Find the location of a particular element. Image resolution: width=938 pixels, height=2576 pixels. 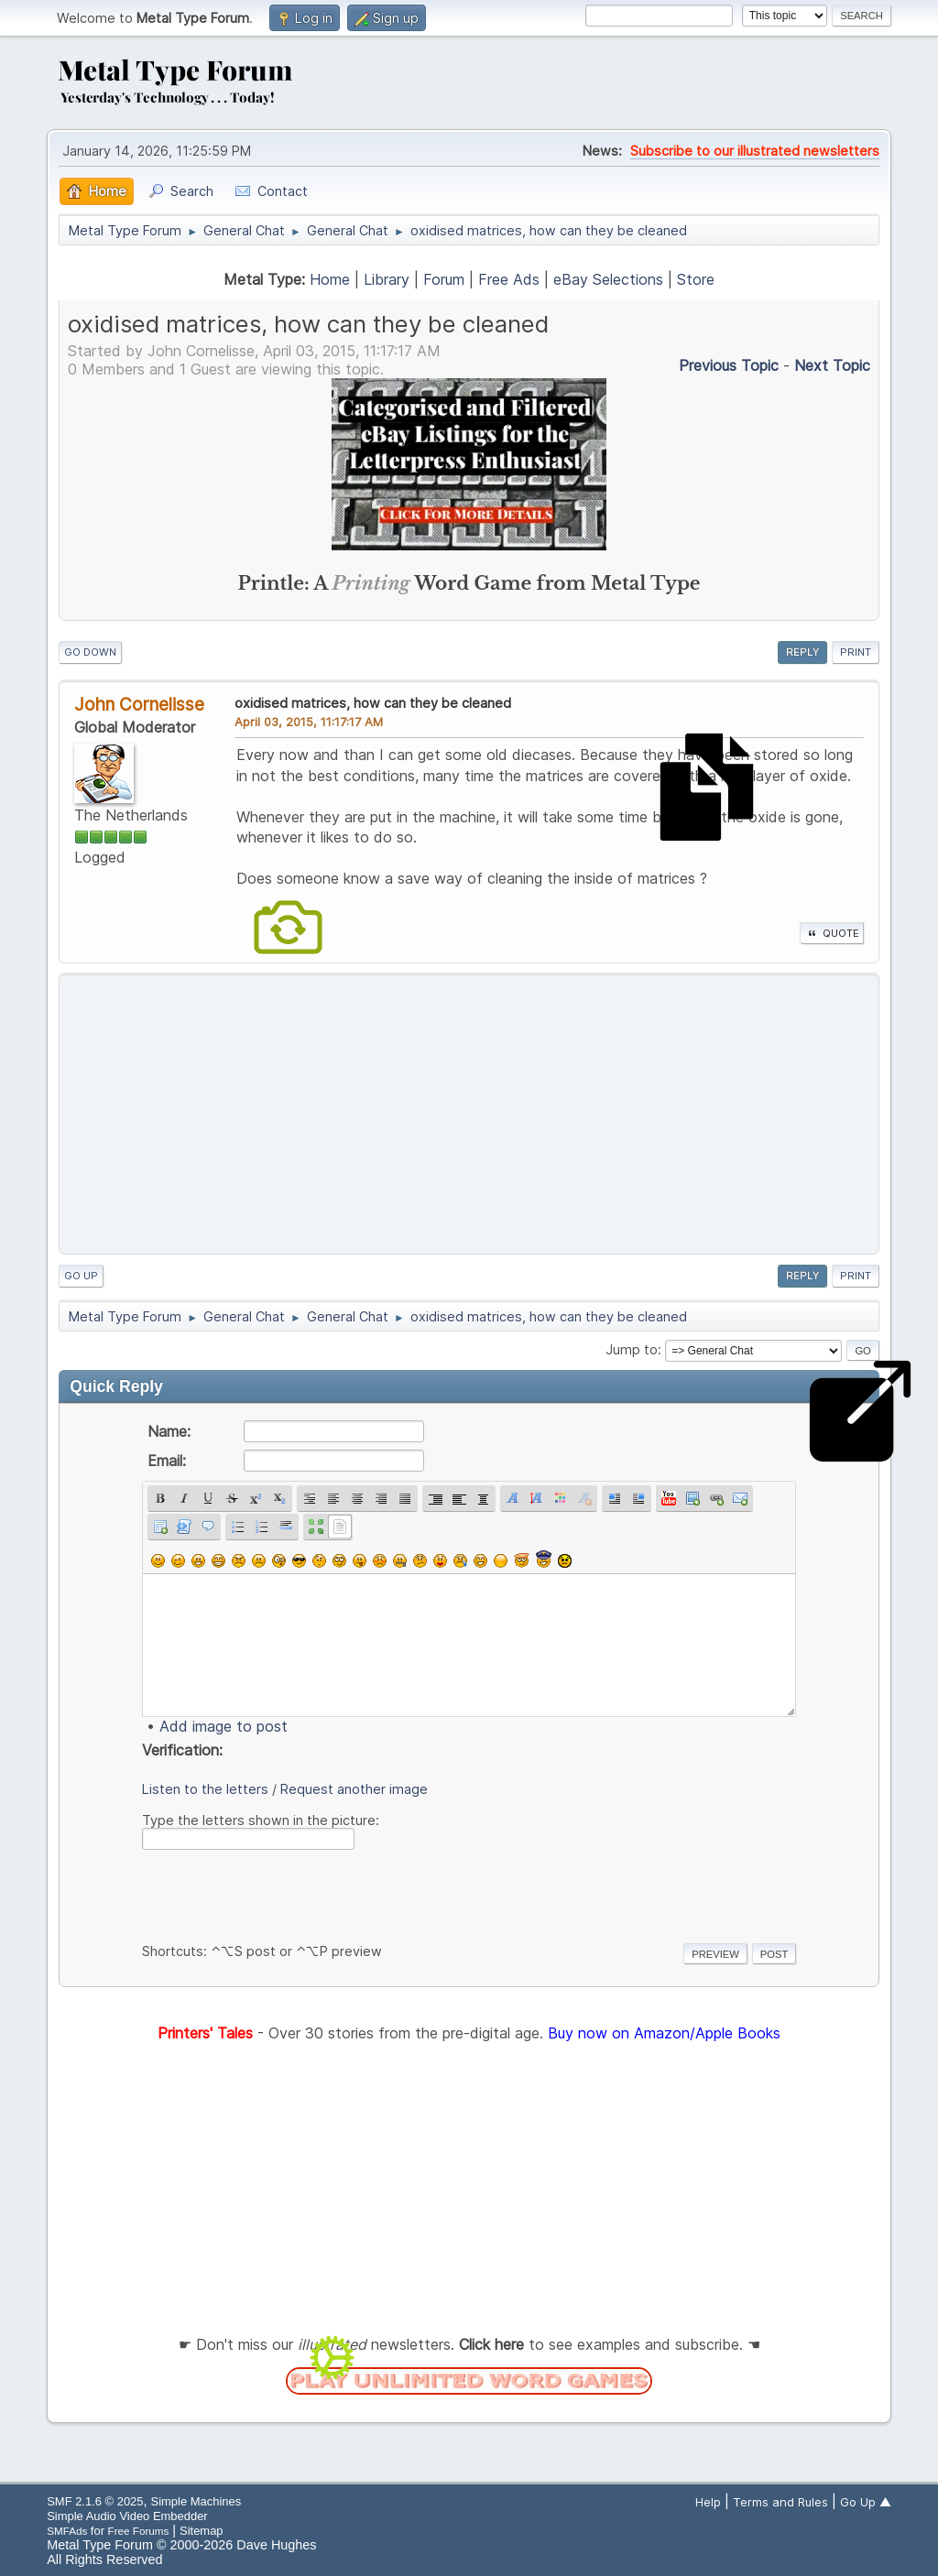

open link in a new window is located at coordinates (860, 1411).